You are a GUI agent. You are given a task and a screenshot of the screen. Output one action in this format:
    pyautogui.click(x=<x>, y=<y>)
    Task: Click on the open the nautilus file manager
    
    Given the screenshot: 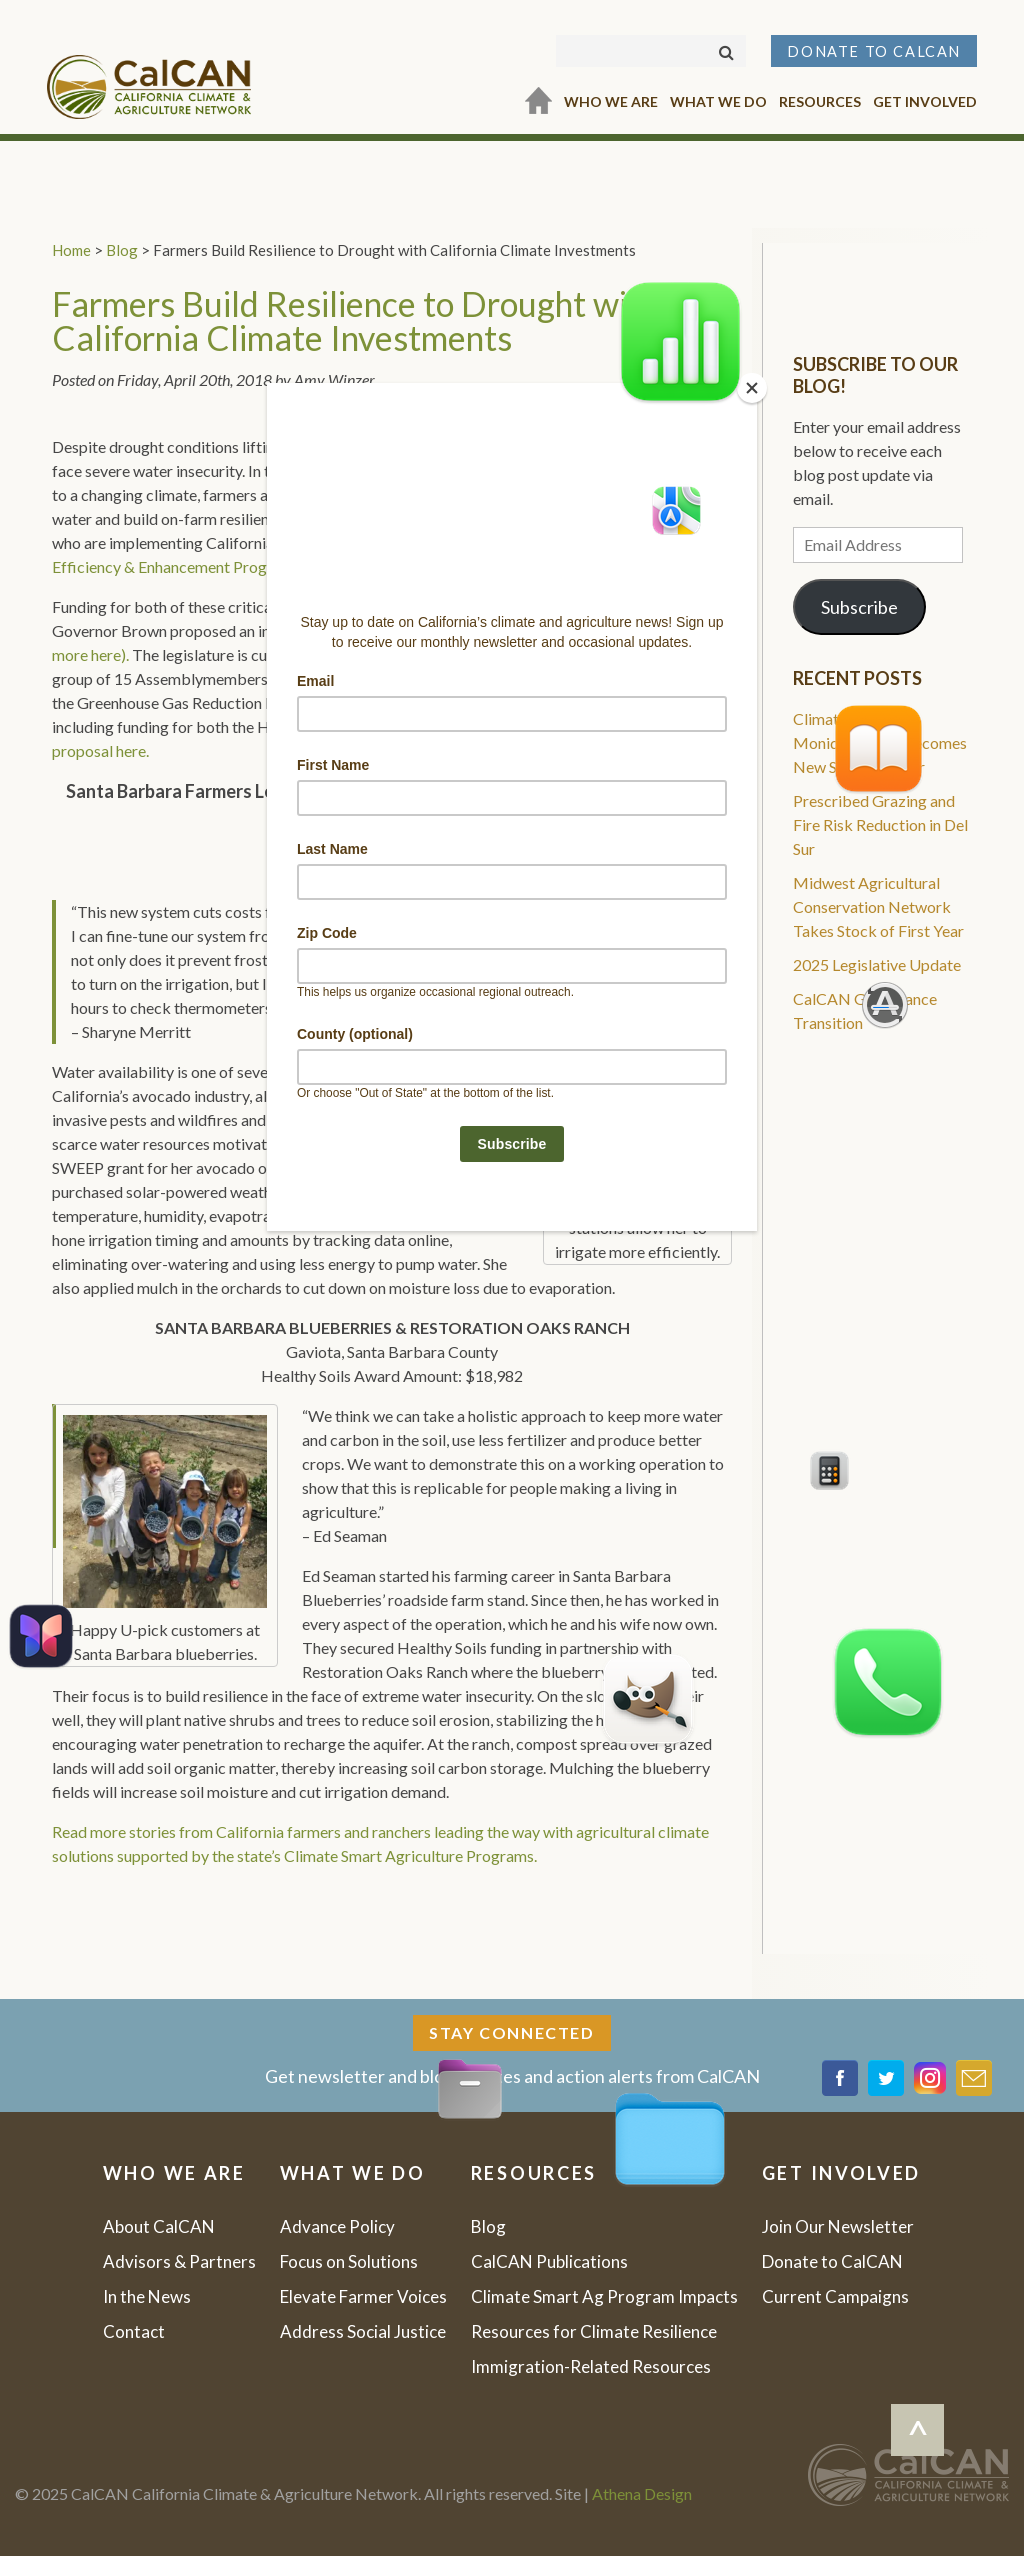 What is the action you would take?
    pyautogui.click(x=470, y=2089)
    